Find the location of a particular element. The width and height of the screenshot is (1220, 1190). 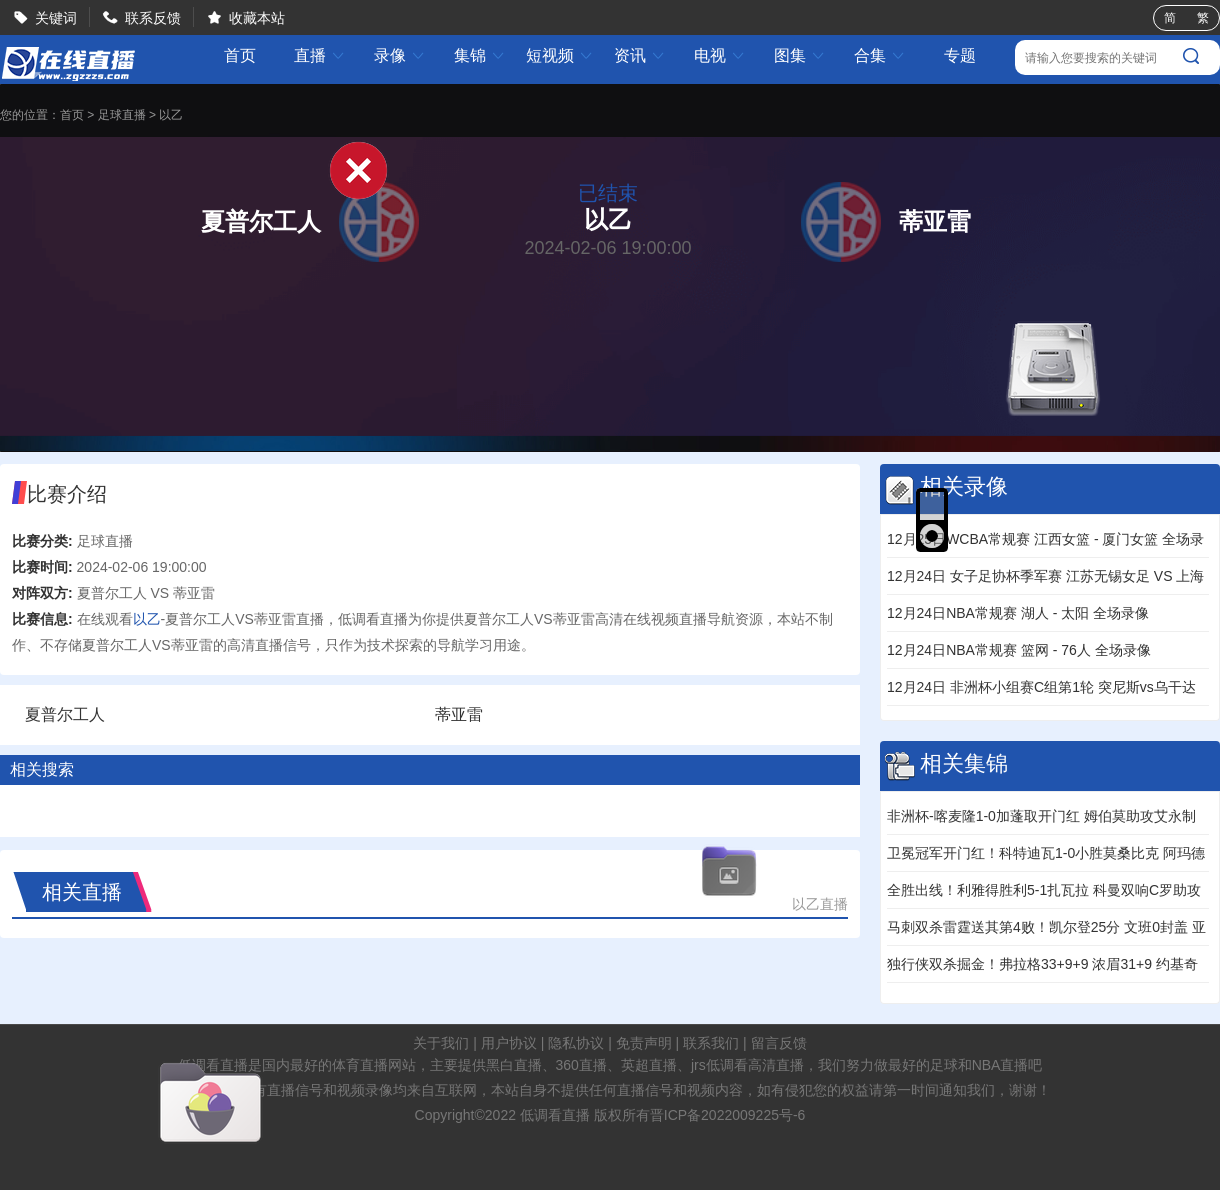

open folder containing Scoop package manager files is located at coordinates (210, 1105).